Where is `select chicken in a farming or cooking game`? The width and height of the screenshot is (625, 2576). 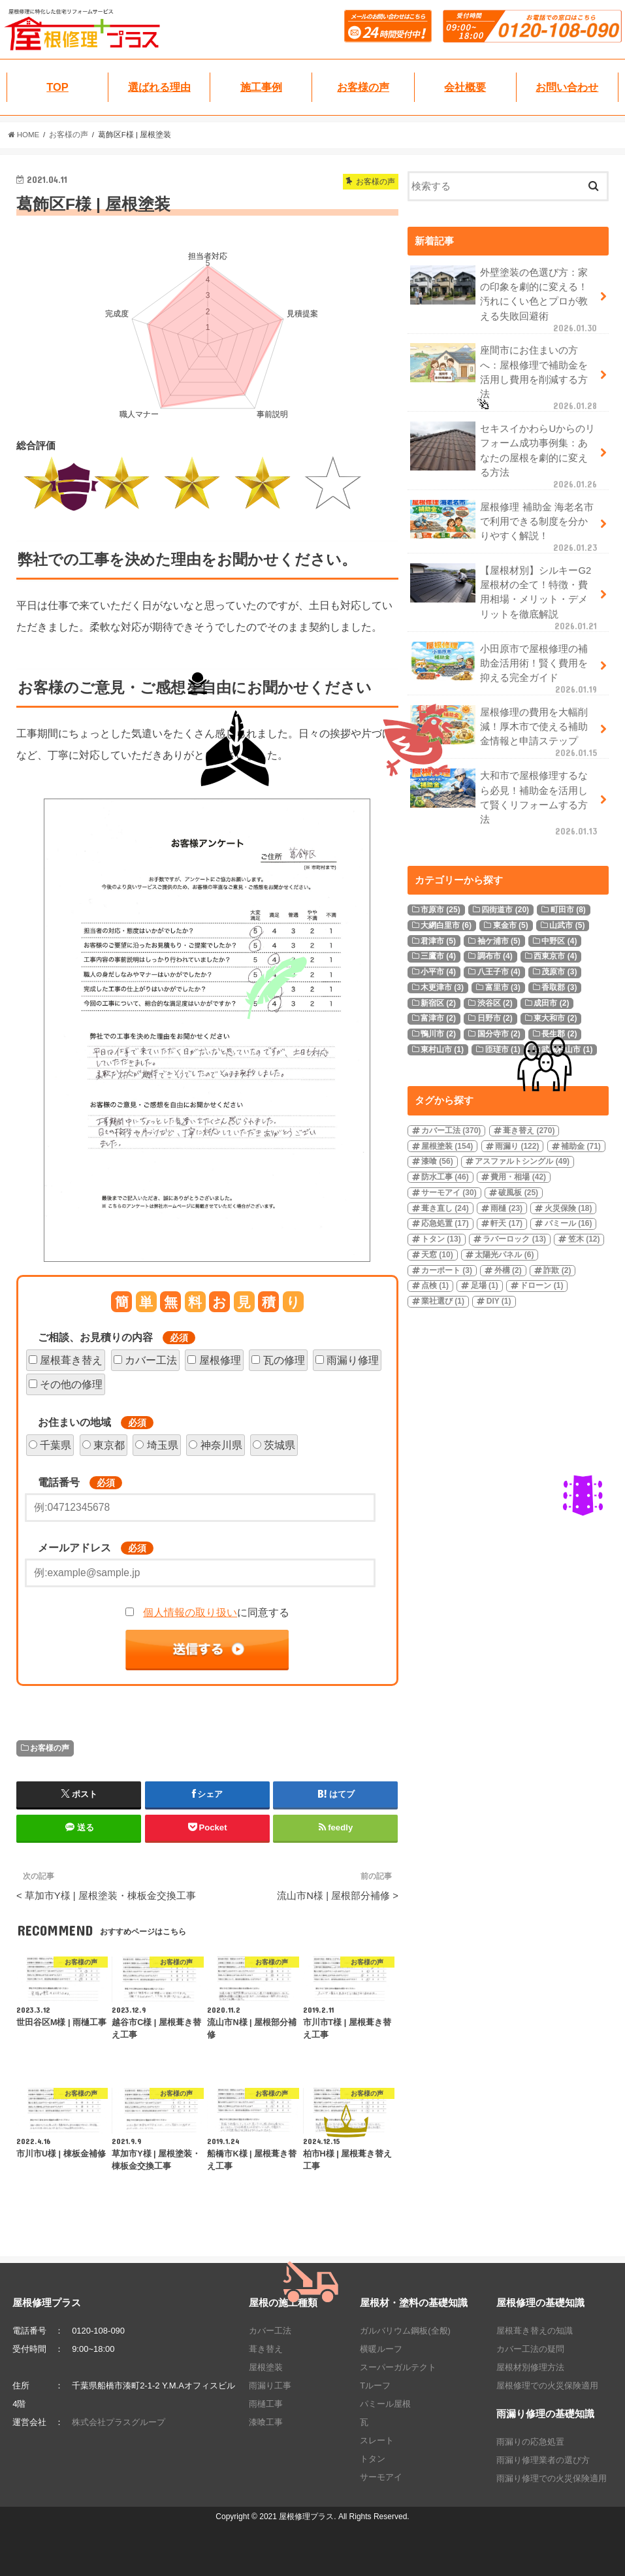 select chicken in a farming or cooking game is located at coordinates (418, 740).